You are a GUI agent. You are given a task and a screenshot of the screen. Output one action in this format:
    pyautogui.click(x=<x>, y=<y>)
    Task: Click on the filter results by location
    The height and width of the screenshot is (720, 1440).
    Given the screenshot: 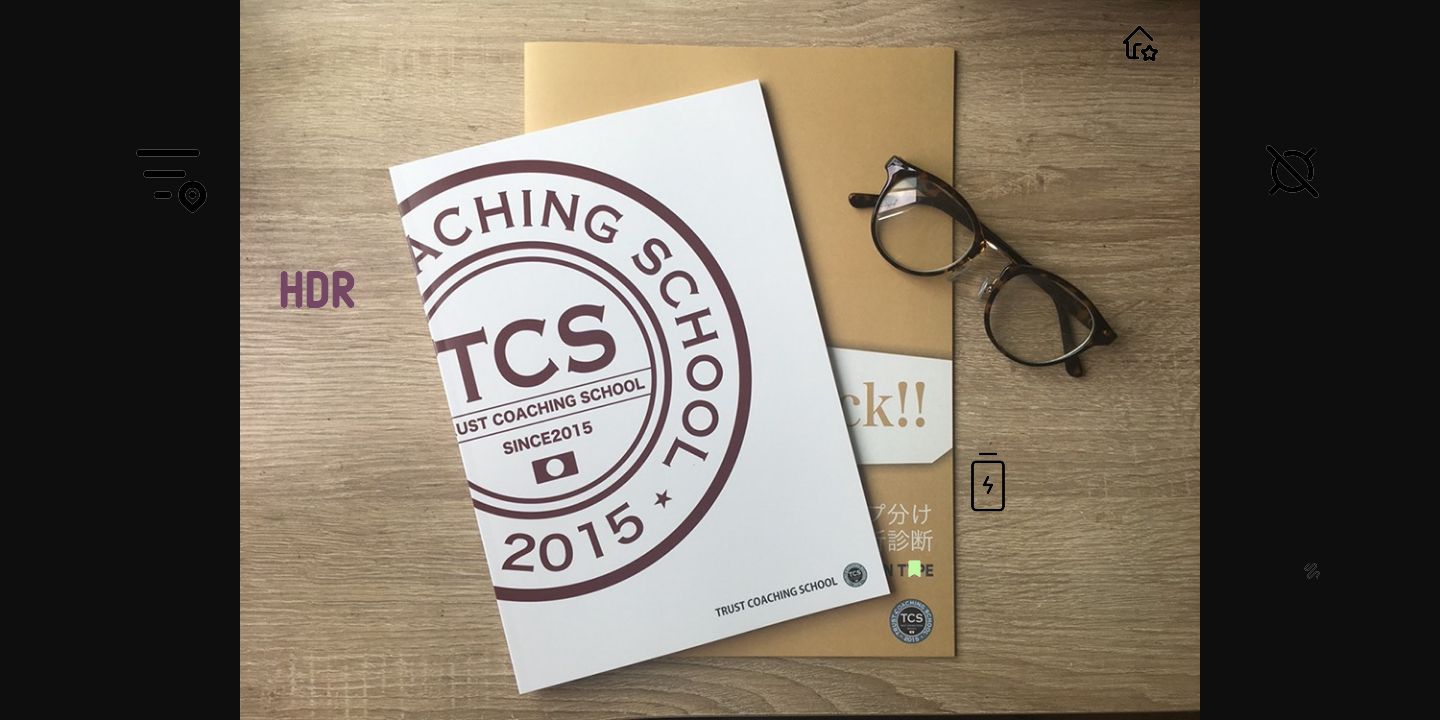 What is the action you would take?
    pyautogui.click(x=168, y=174)
    